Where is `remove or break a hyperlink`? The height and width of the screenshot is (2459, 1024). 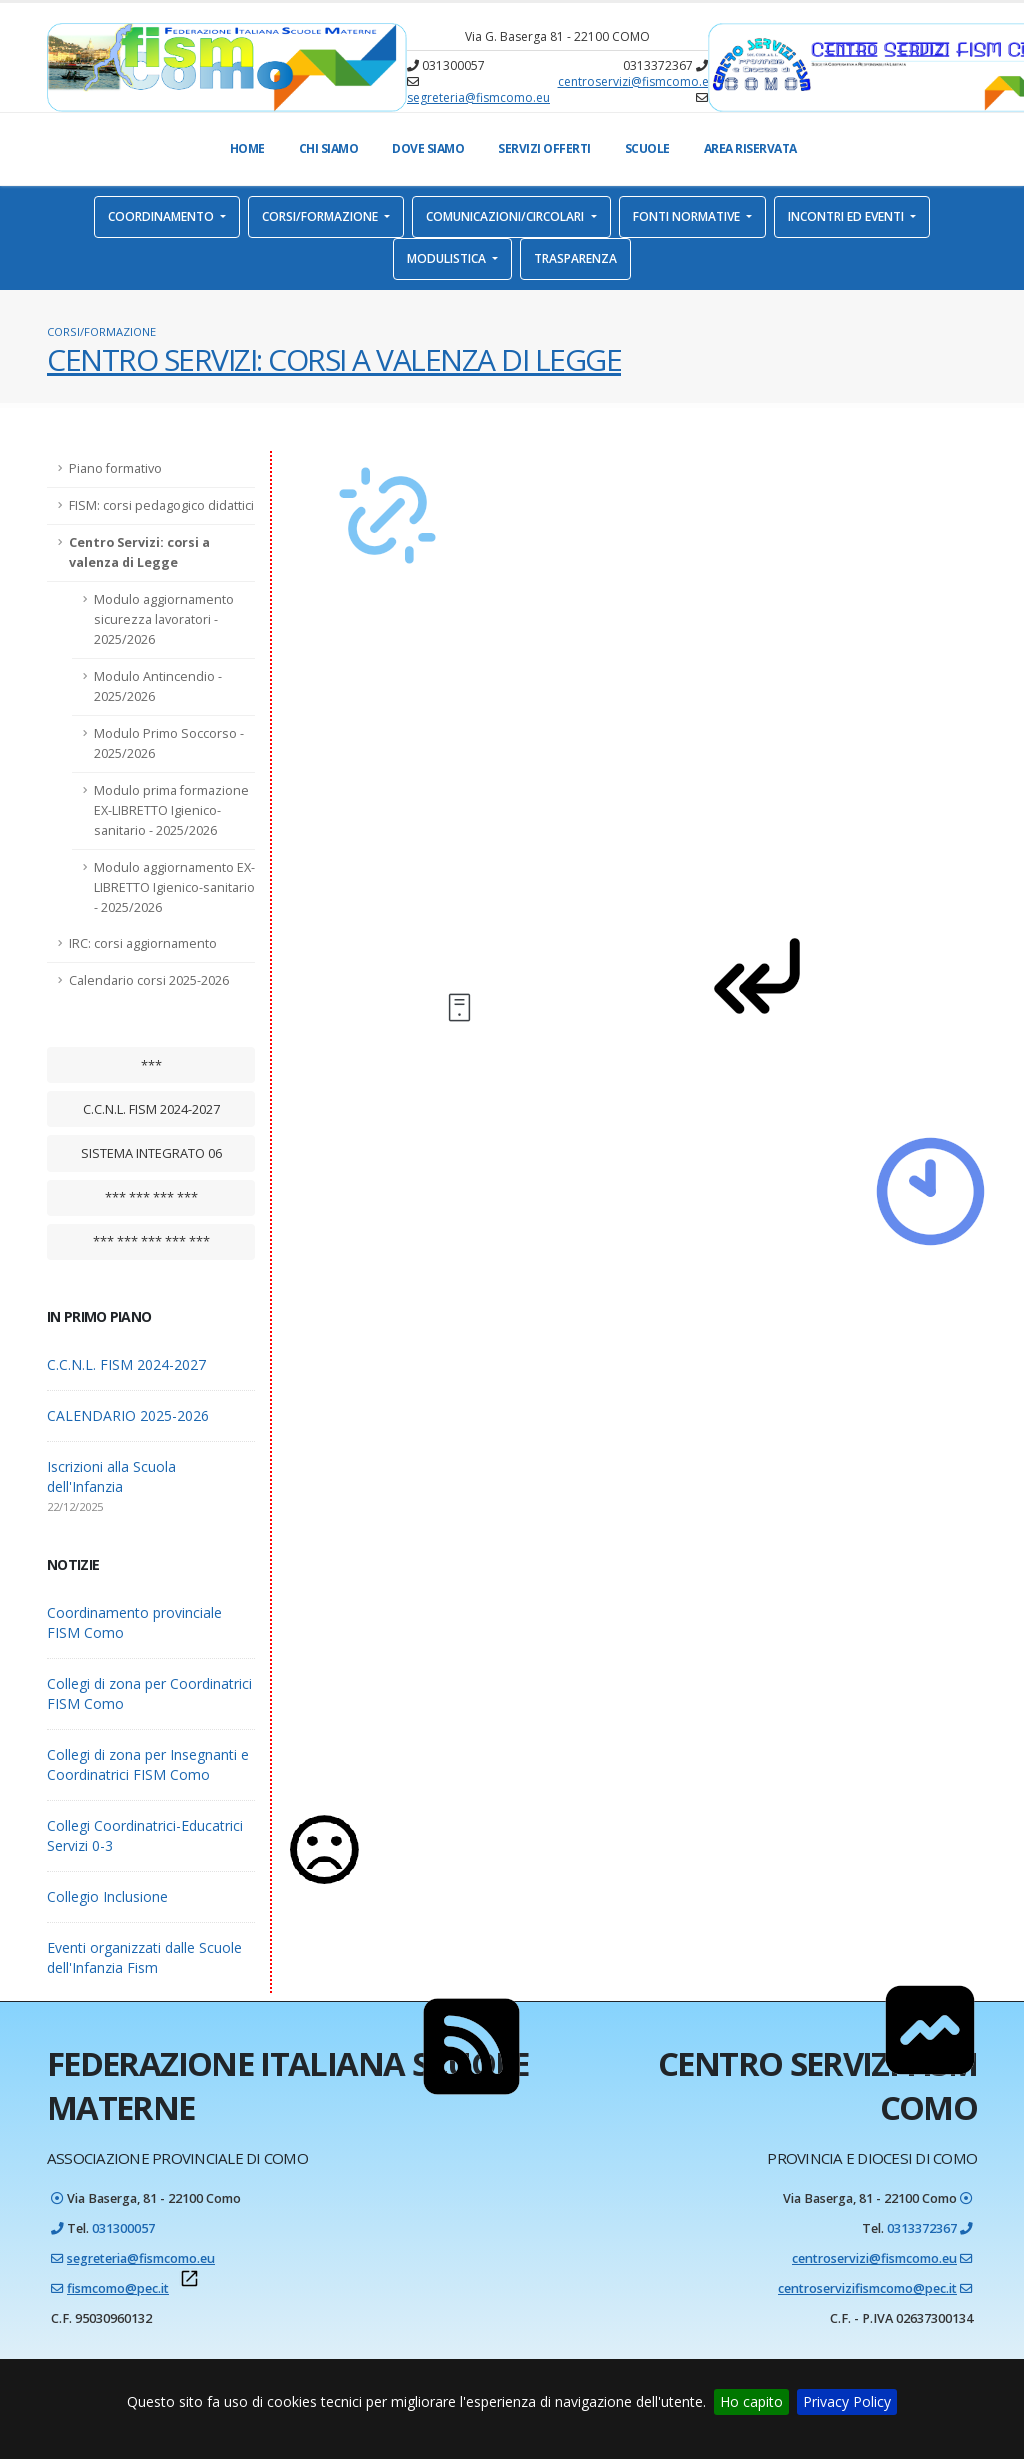
remove or break a hyperlink is located at coordinates (387, 515).